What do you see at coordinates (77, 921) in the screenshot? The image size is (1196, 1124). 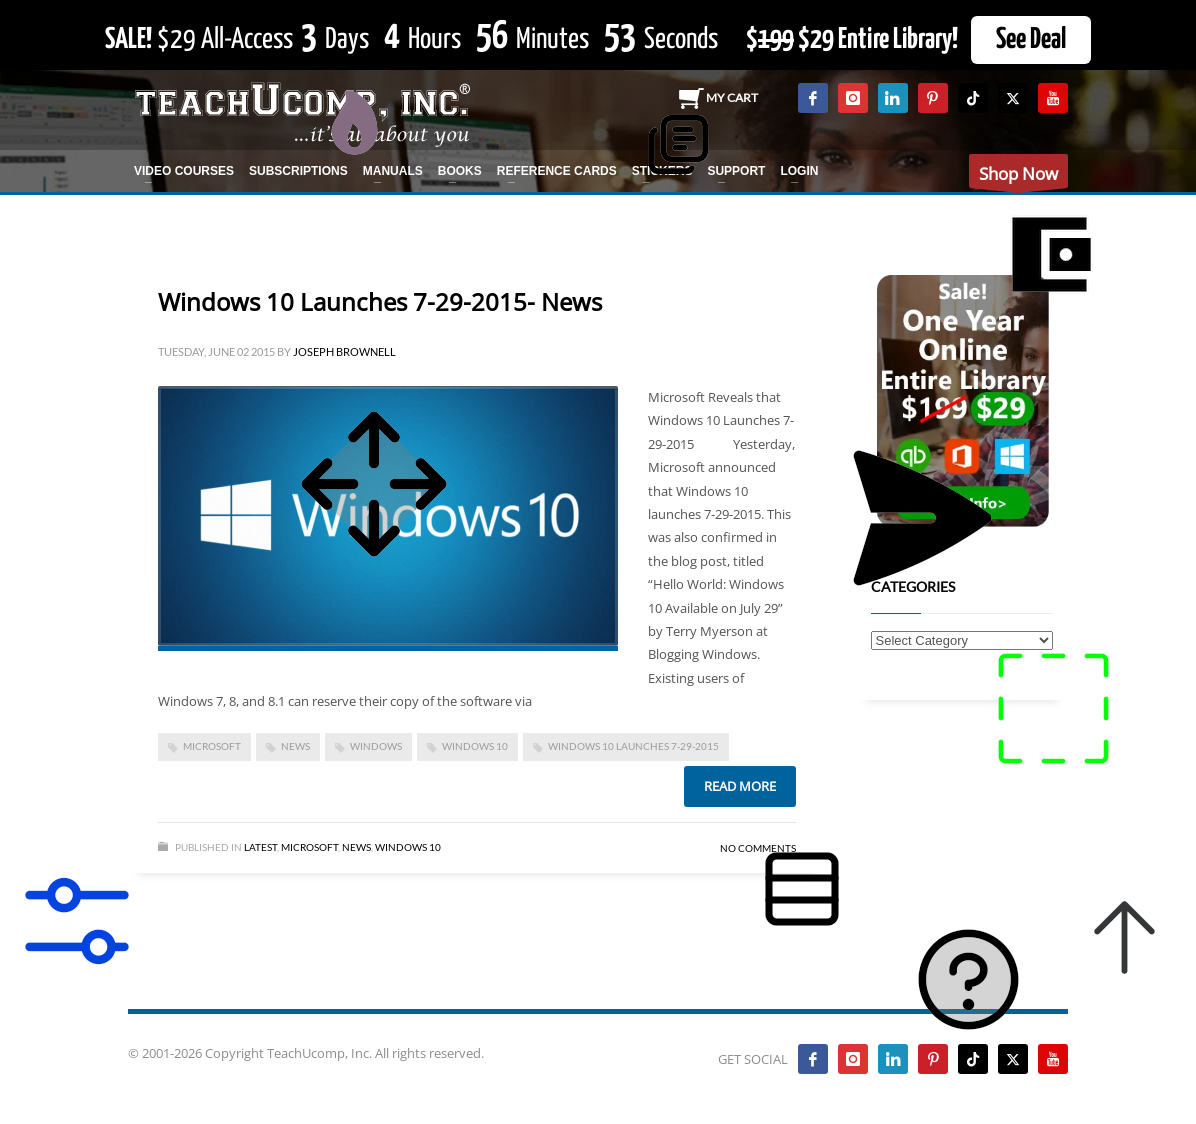 I see `adjust settings or preferences` at bounding box center [77, 921].